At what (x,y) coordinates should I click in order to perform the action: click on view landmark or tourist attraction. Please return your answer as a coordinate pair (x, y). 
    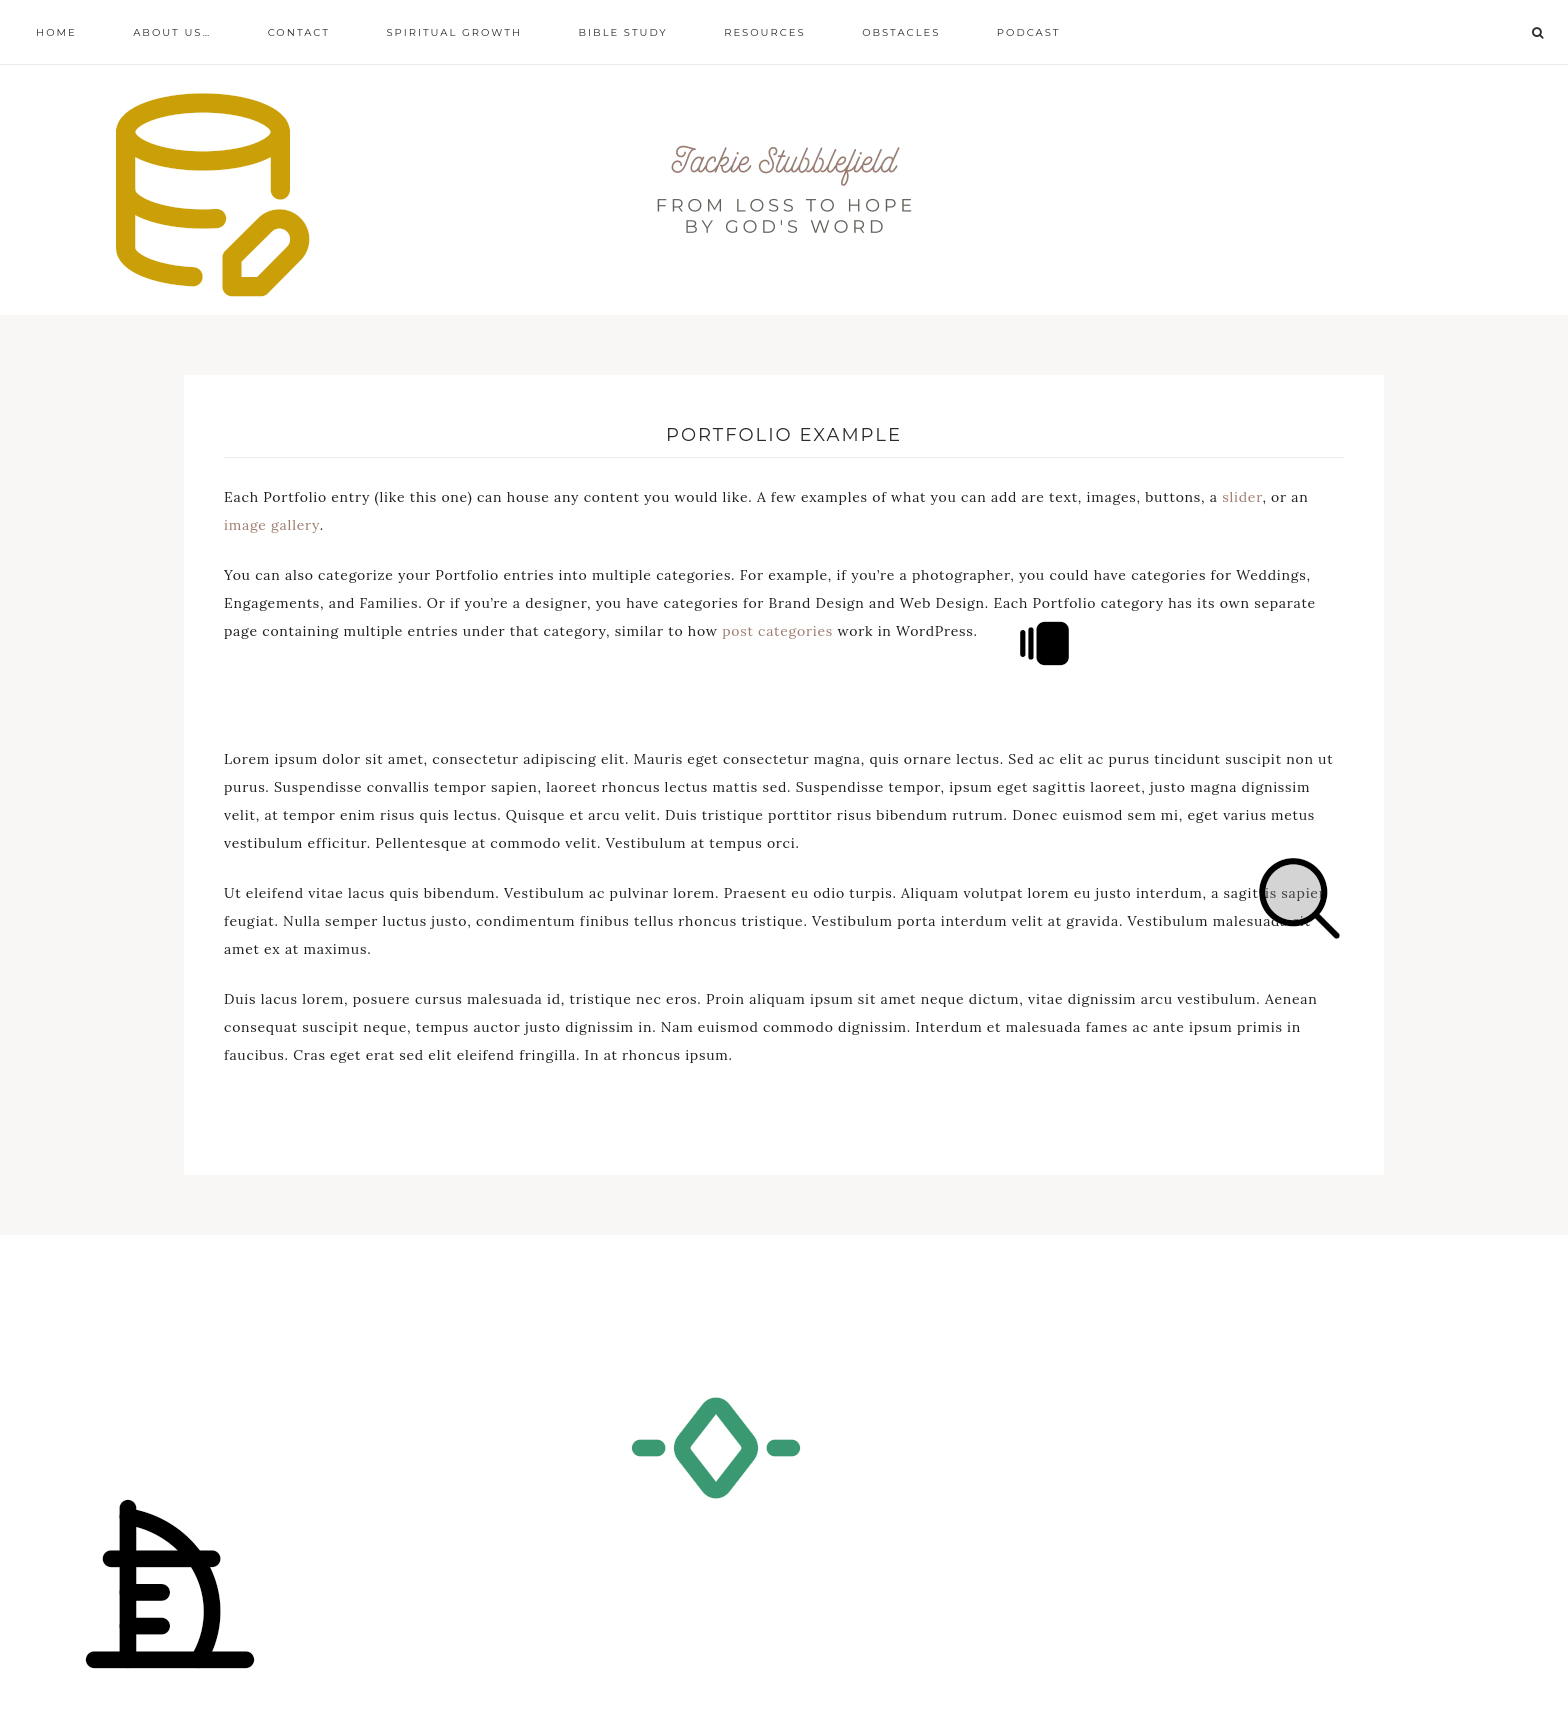
    Looking at the image, I should click on (170, 1584).